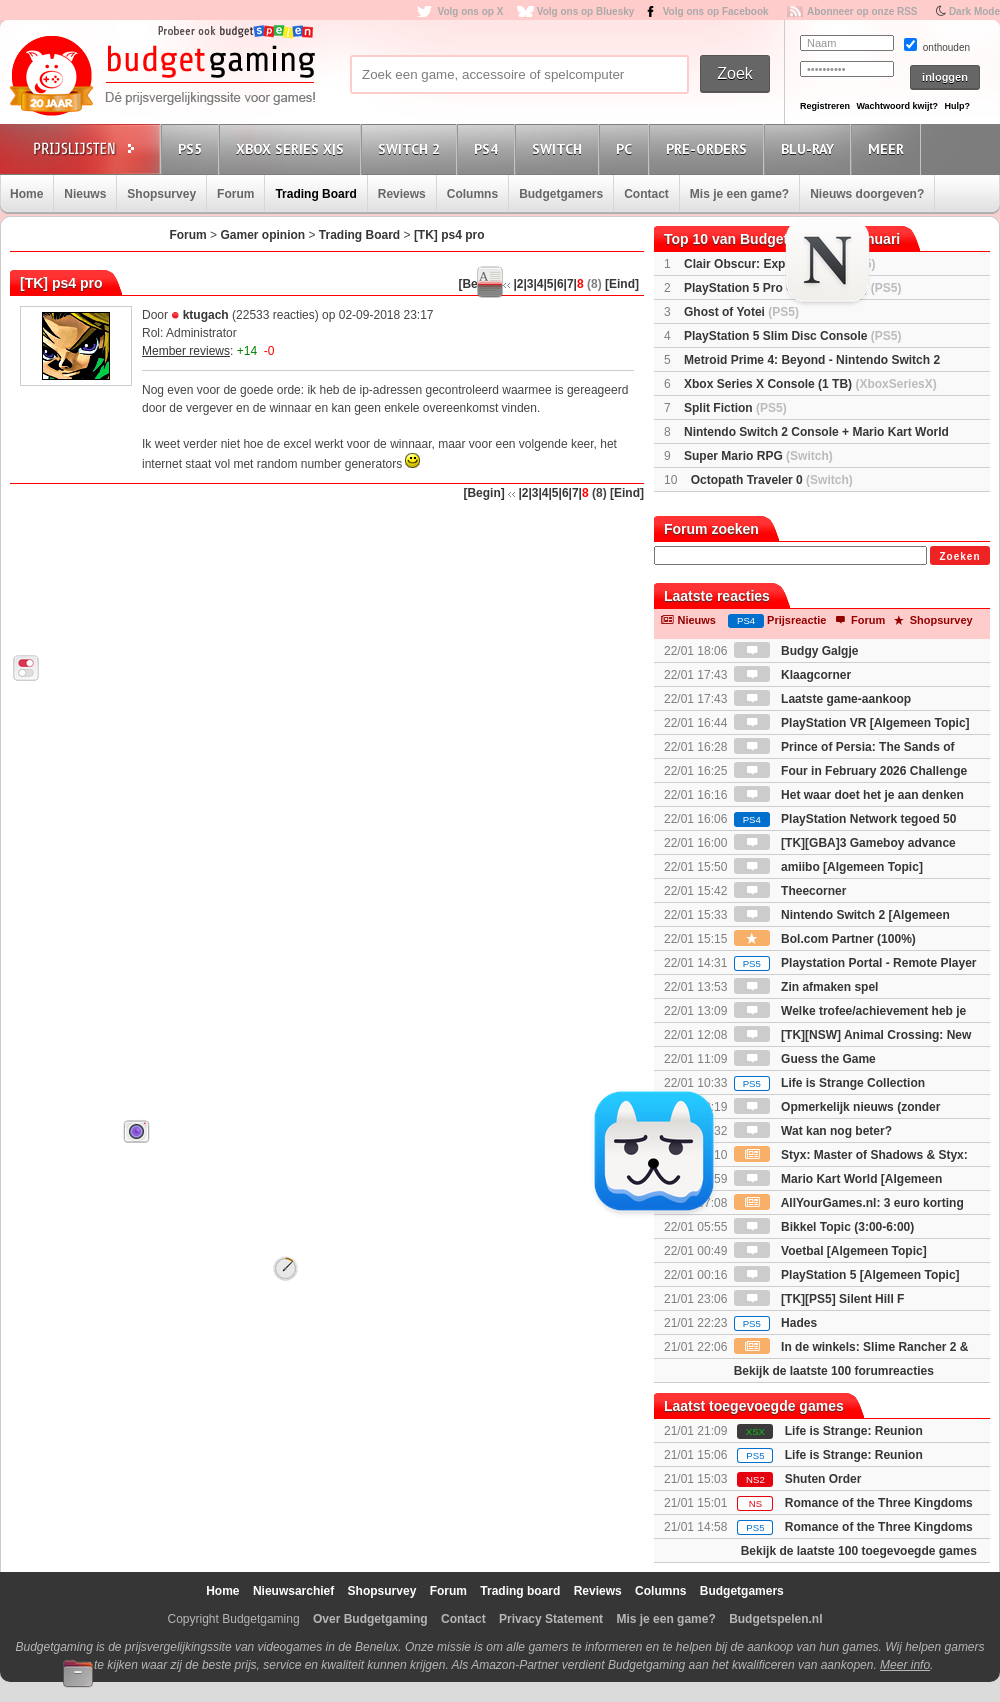 This screenshot has height=1702, width=1000. I want to click on open system profiler application, so click(285, 1268).